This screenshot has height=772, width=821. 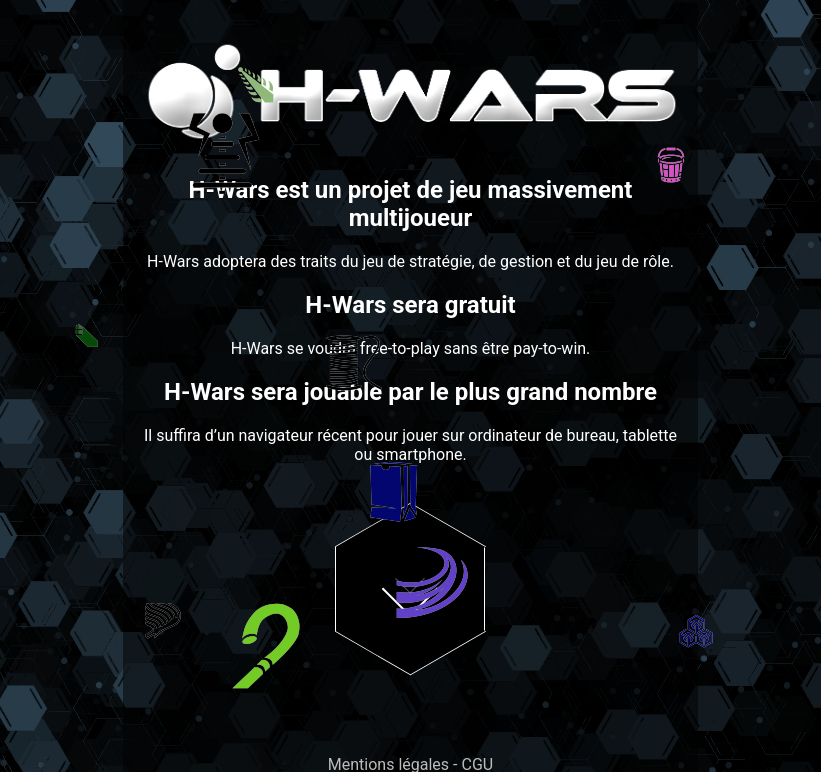 What do you see at coordinates (222, 153) in the screenshot?
I see `indicates electricity or power generation` at bounding box center [222, 153].